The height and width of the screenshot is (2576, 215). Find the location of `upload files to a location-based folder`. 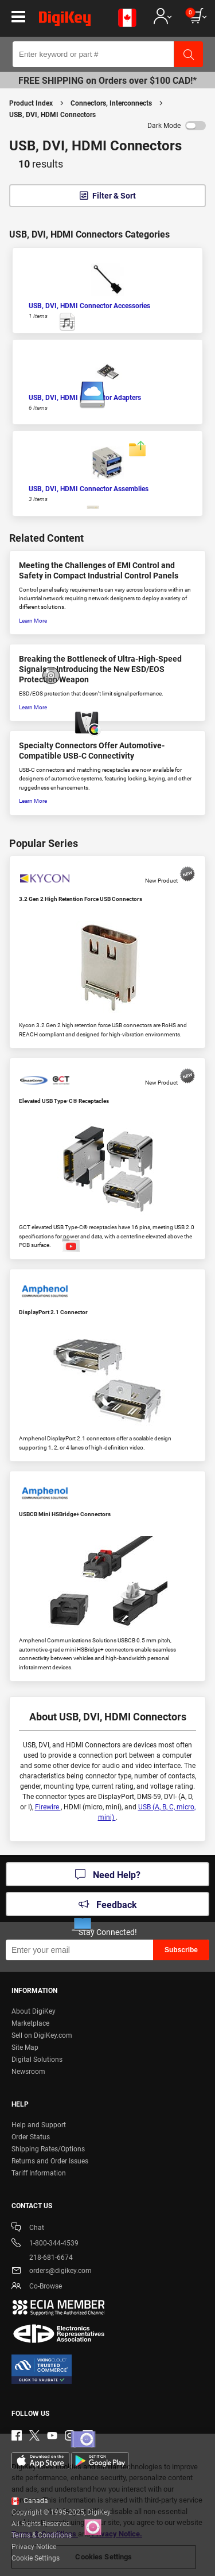

upload files to a location-based folder is located at coordinates (137, 450).